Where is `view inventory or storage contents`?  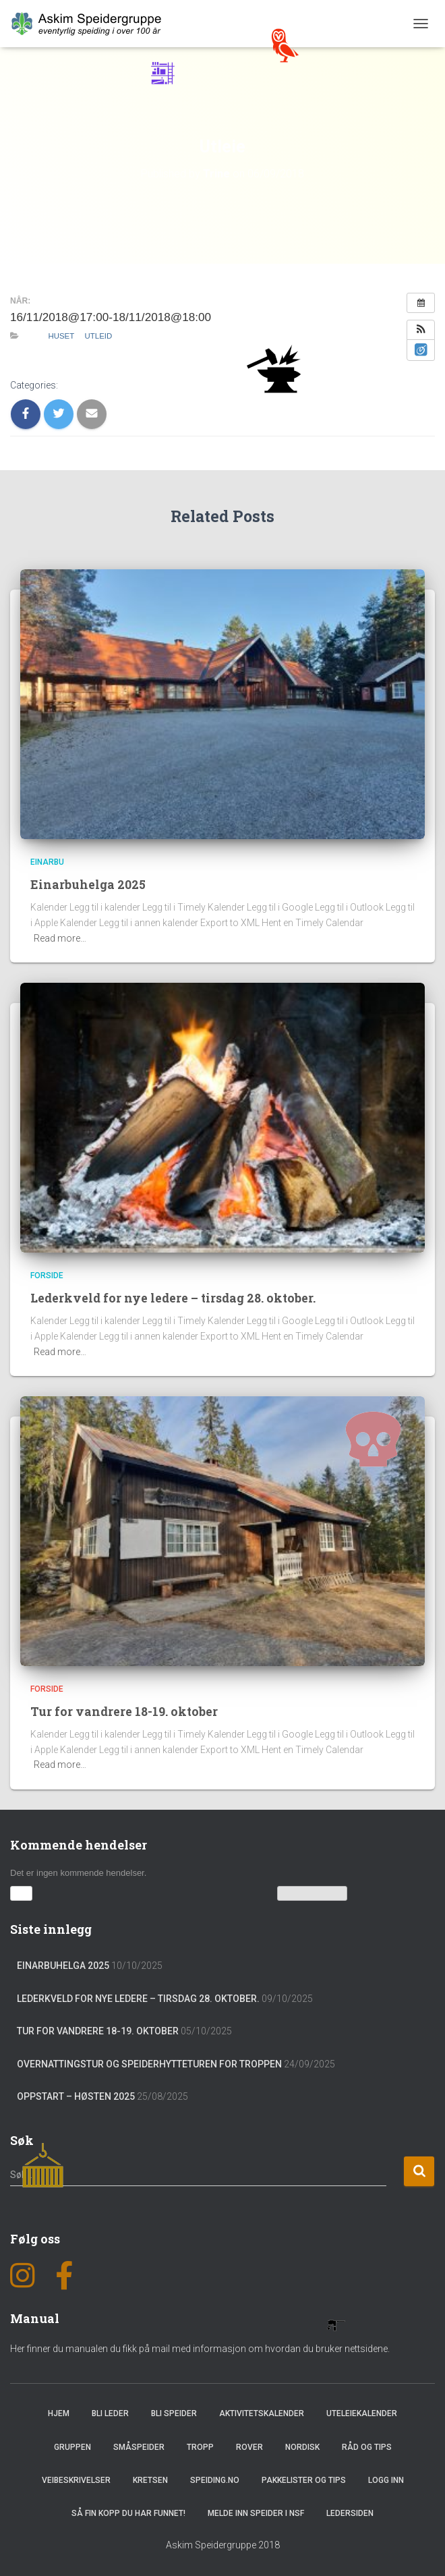
view inventory or storage contents is located at coordinates (42, 2165).